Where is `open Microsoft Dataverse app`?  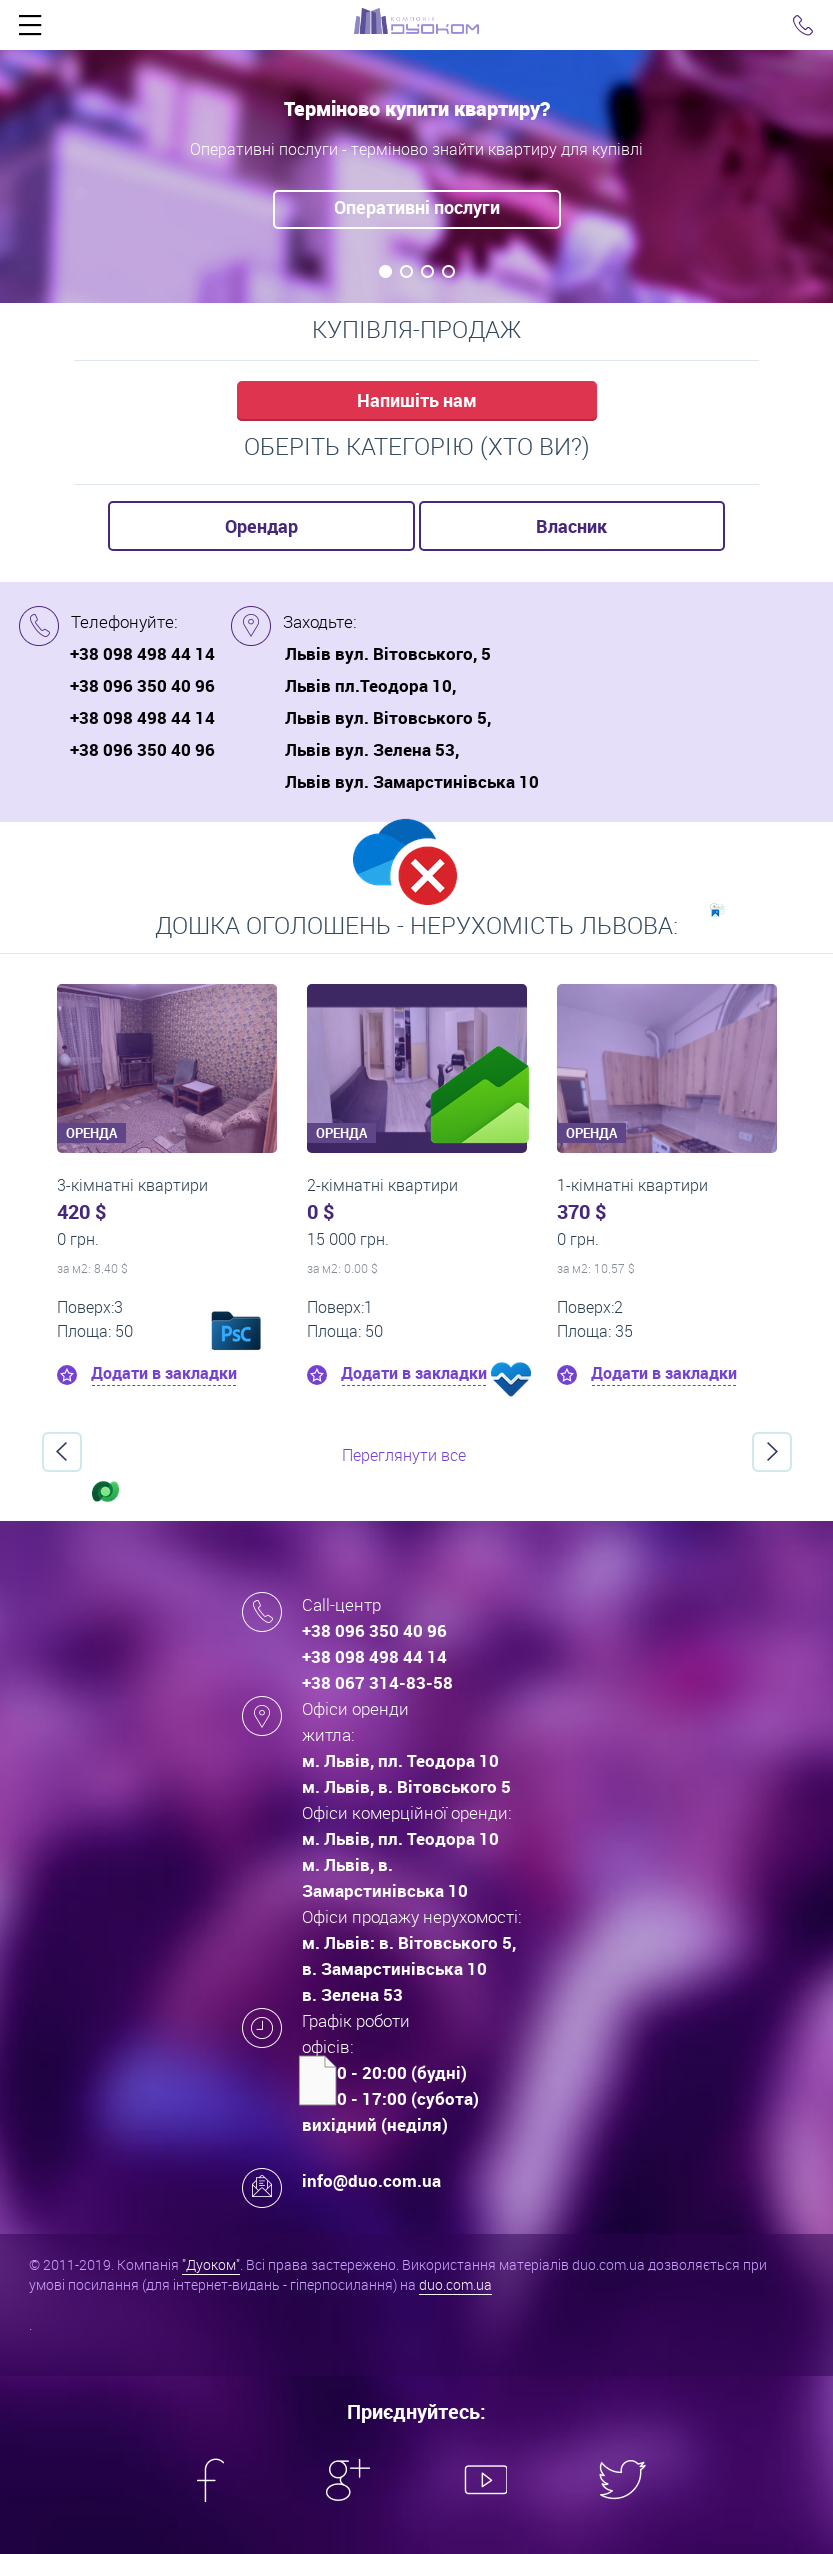 open Microsoft Dataverse app is located at coordinates (105, 1491).